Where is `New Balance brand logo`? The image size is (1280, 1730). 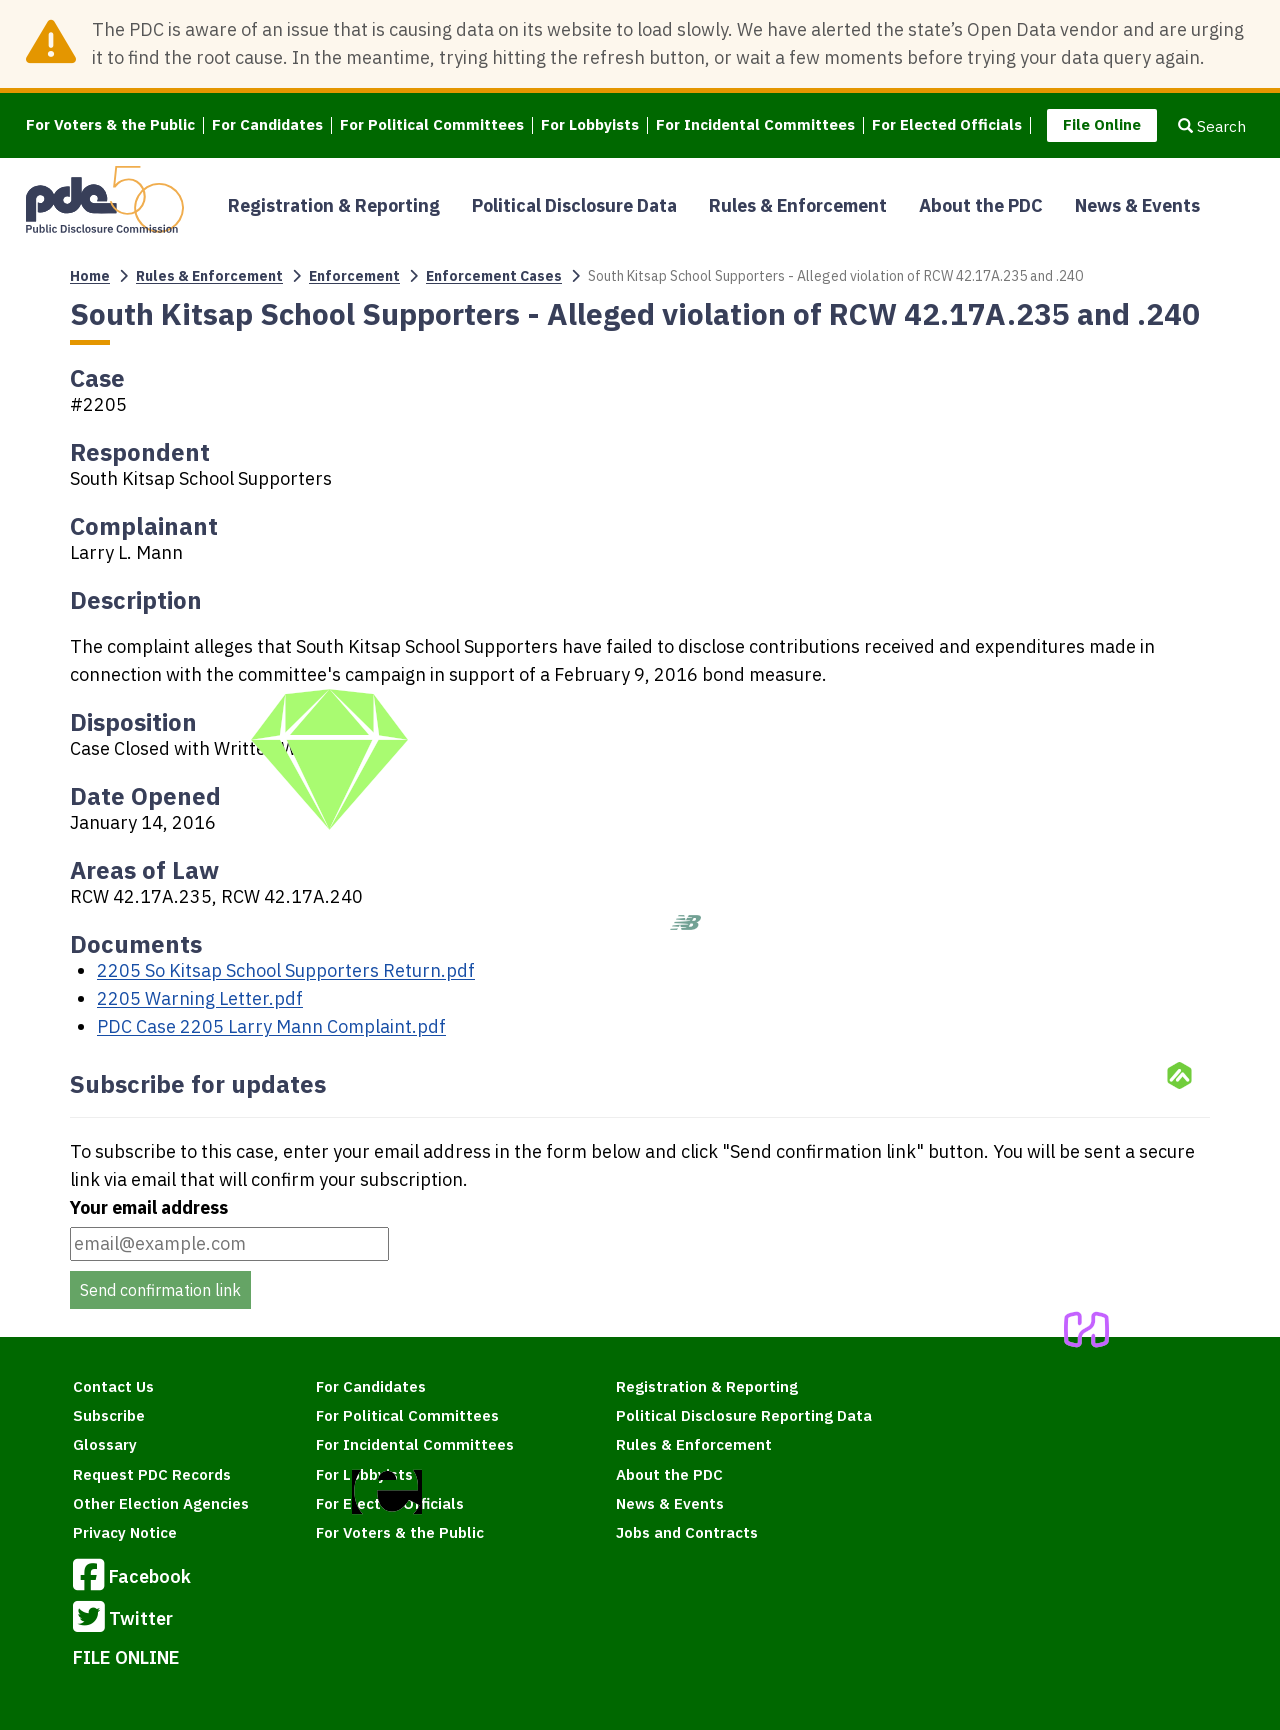 New Balance brand logo is located at coordinates (685, 922).